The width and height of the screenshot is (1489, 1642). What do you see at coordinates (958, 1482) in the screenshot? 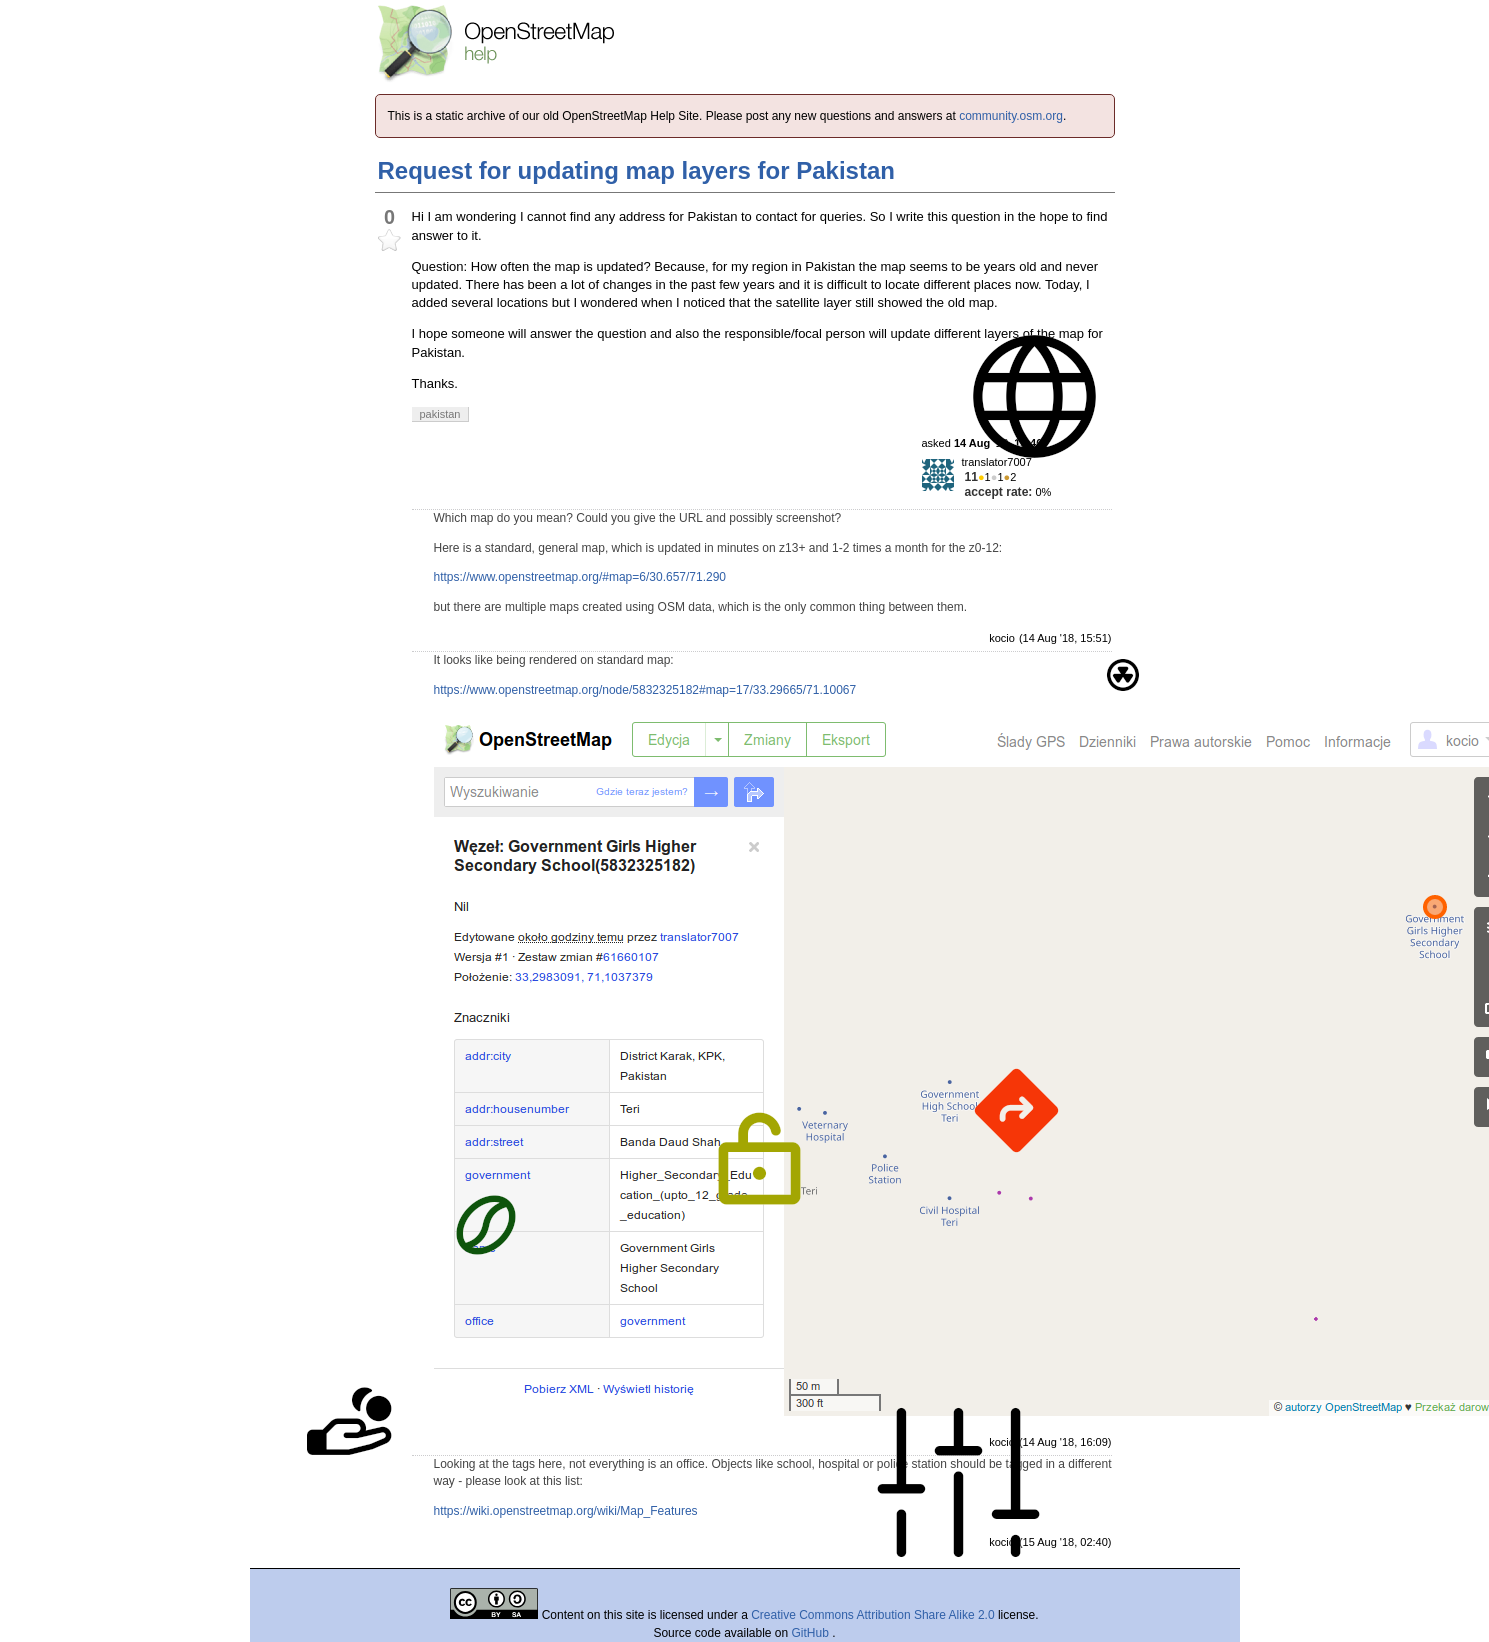
I see `adjust settings or preferences` at bounding box center [958, 1482].